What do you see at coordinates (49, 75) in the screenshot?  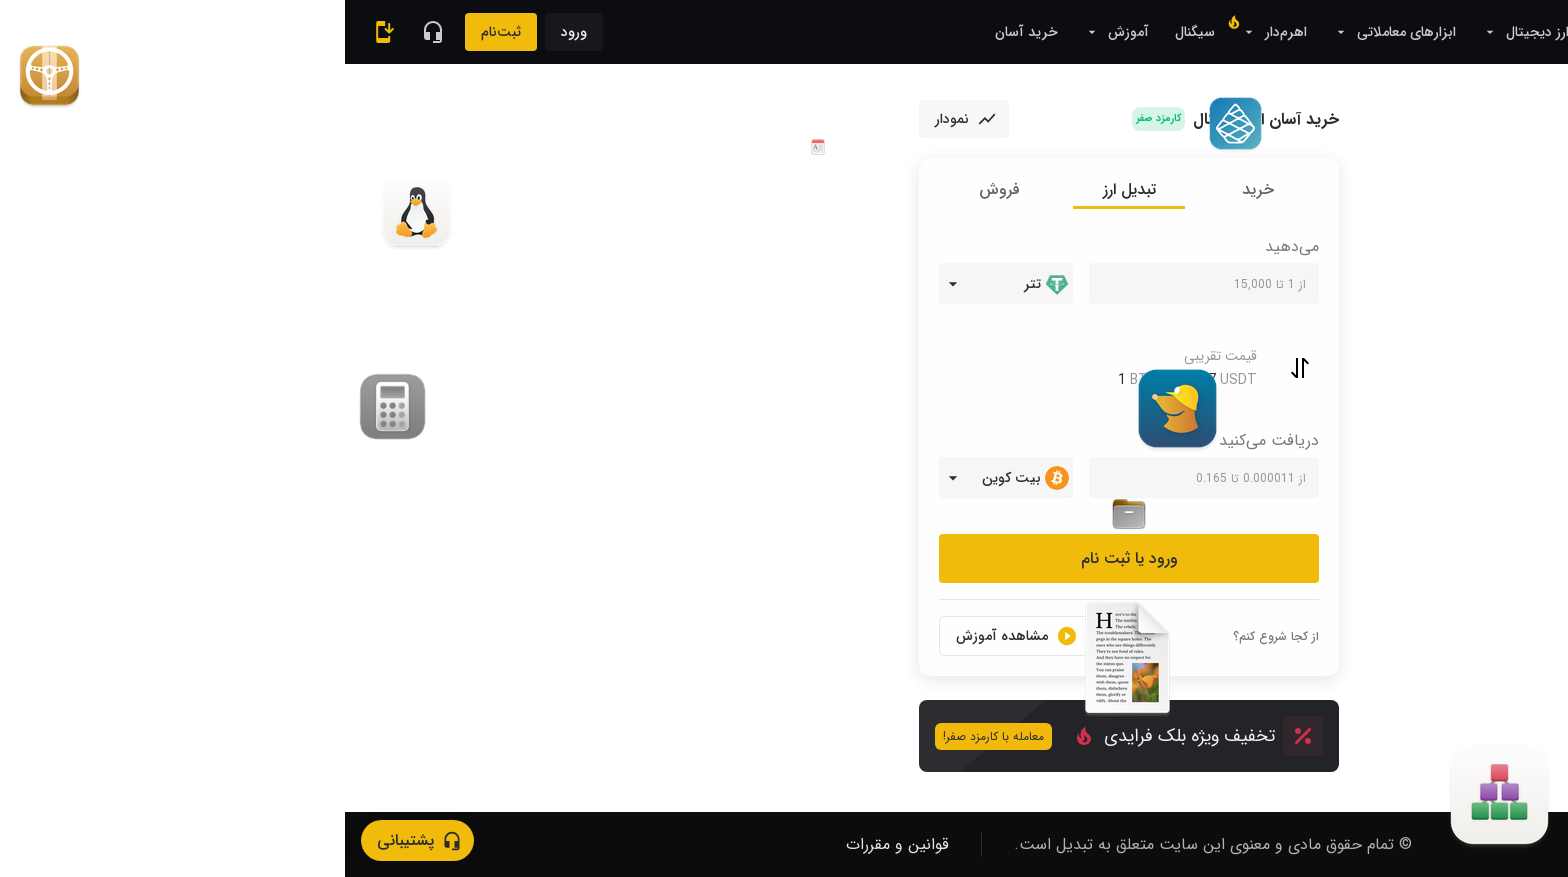 I see `open boxflat racing wheel configuration app` at bounding box center [49, 75].